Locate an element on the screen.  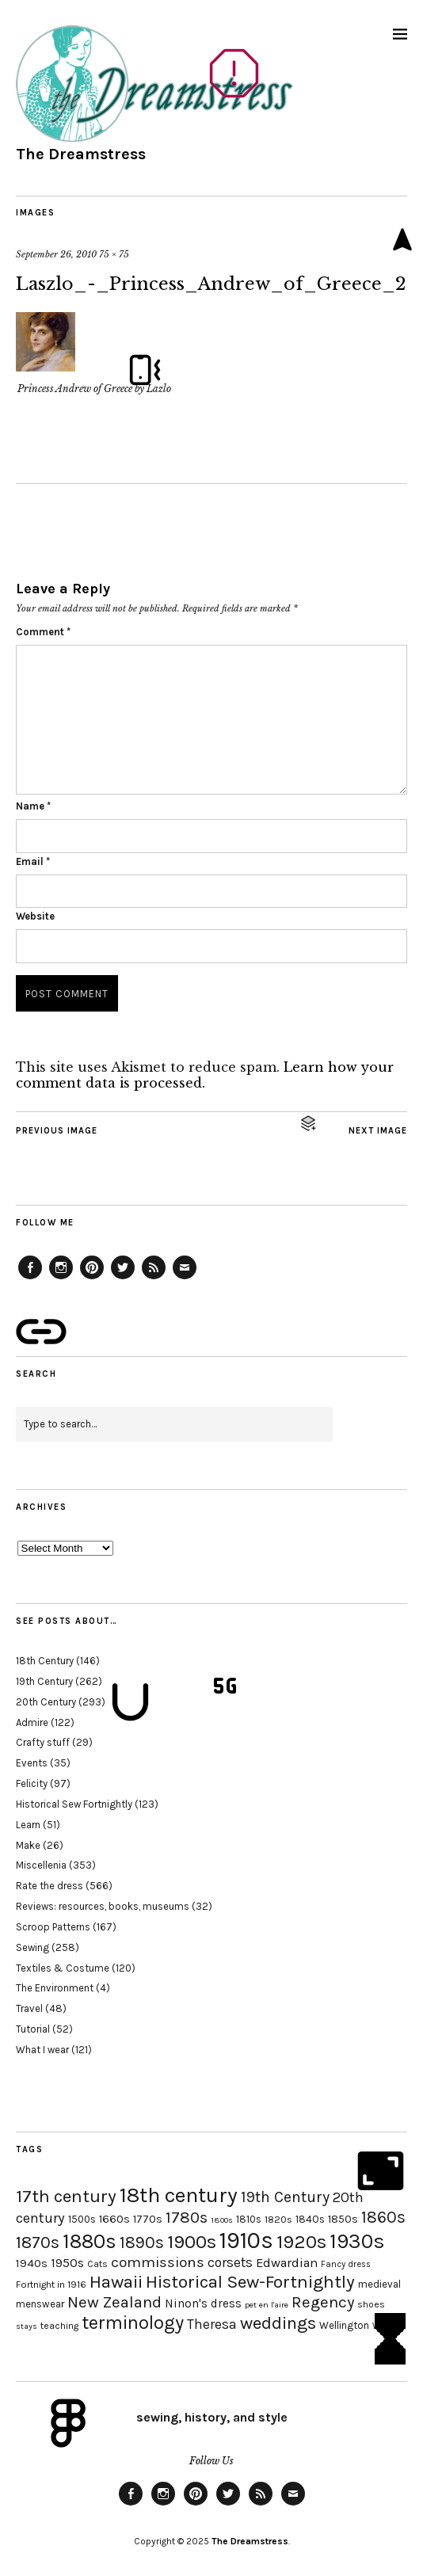
combine or merge selected items is located at coordinates (130, 1699).